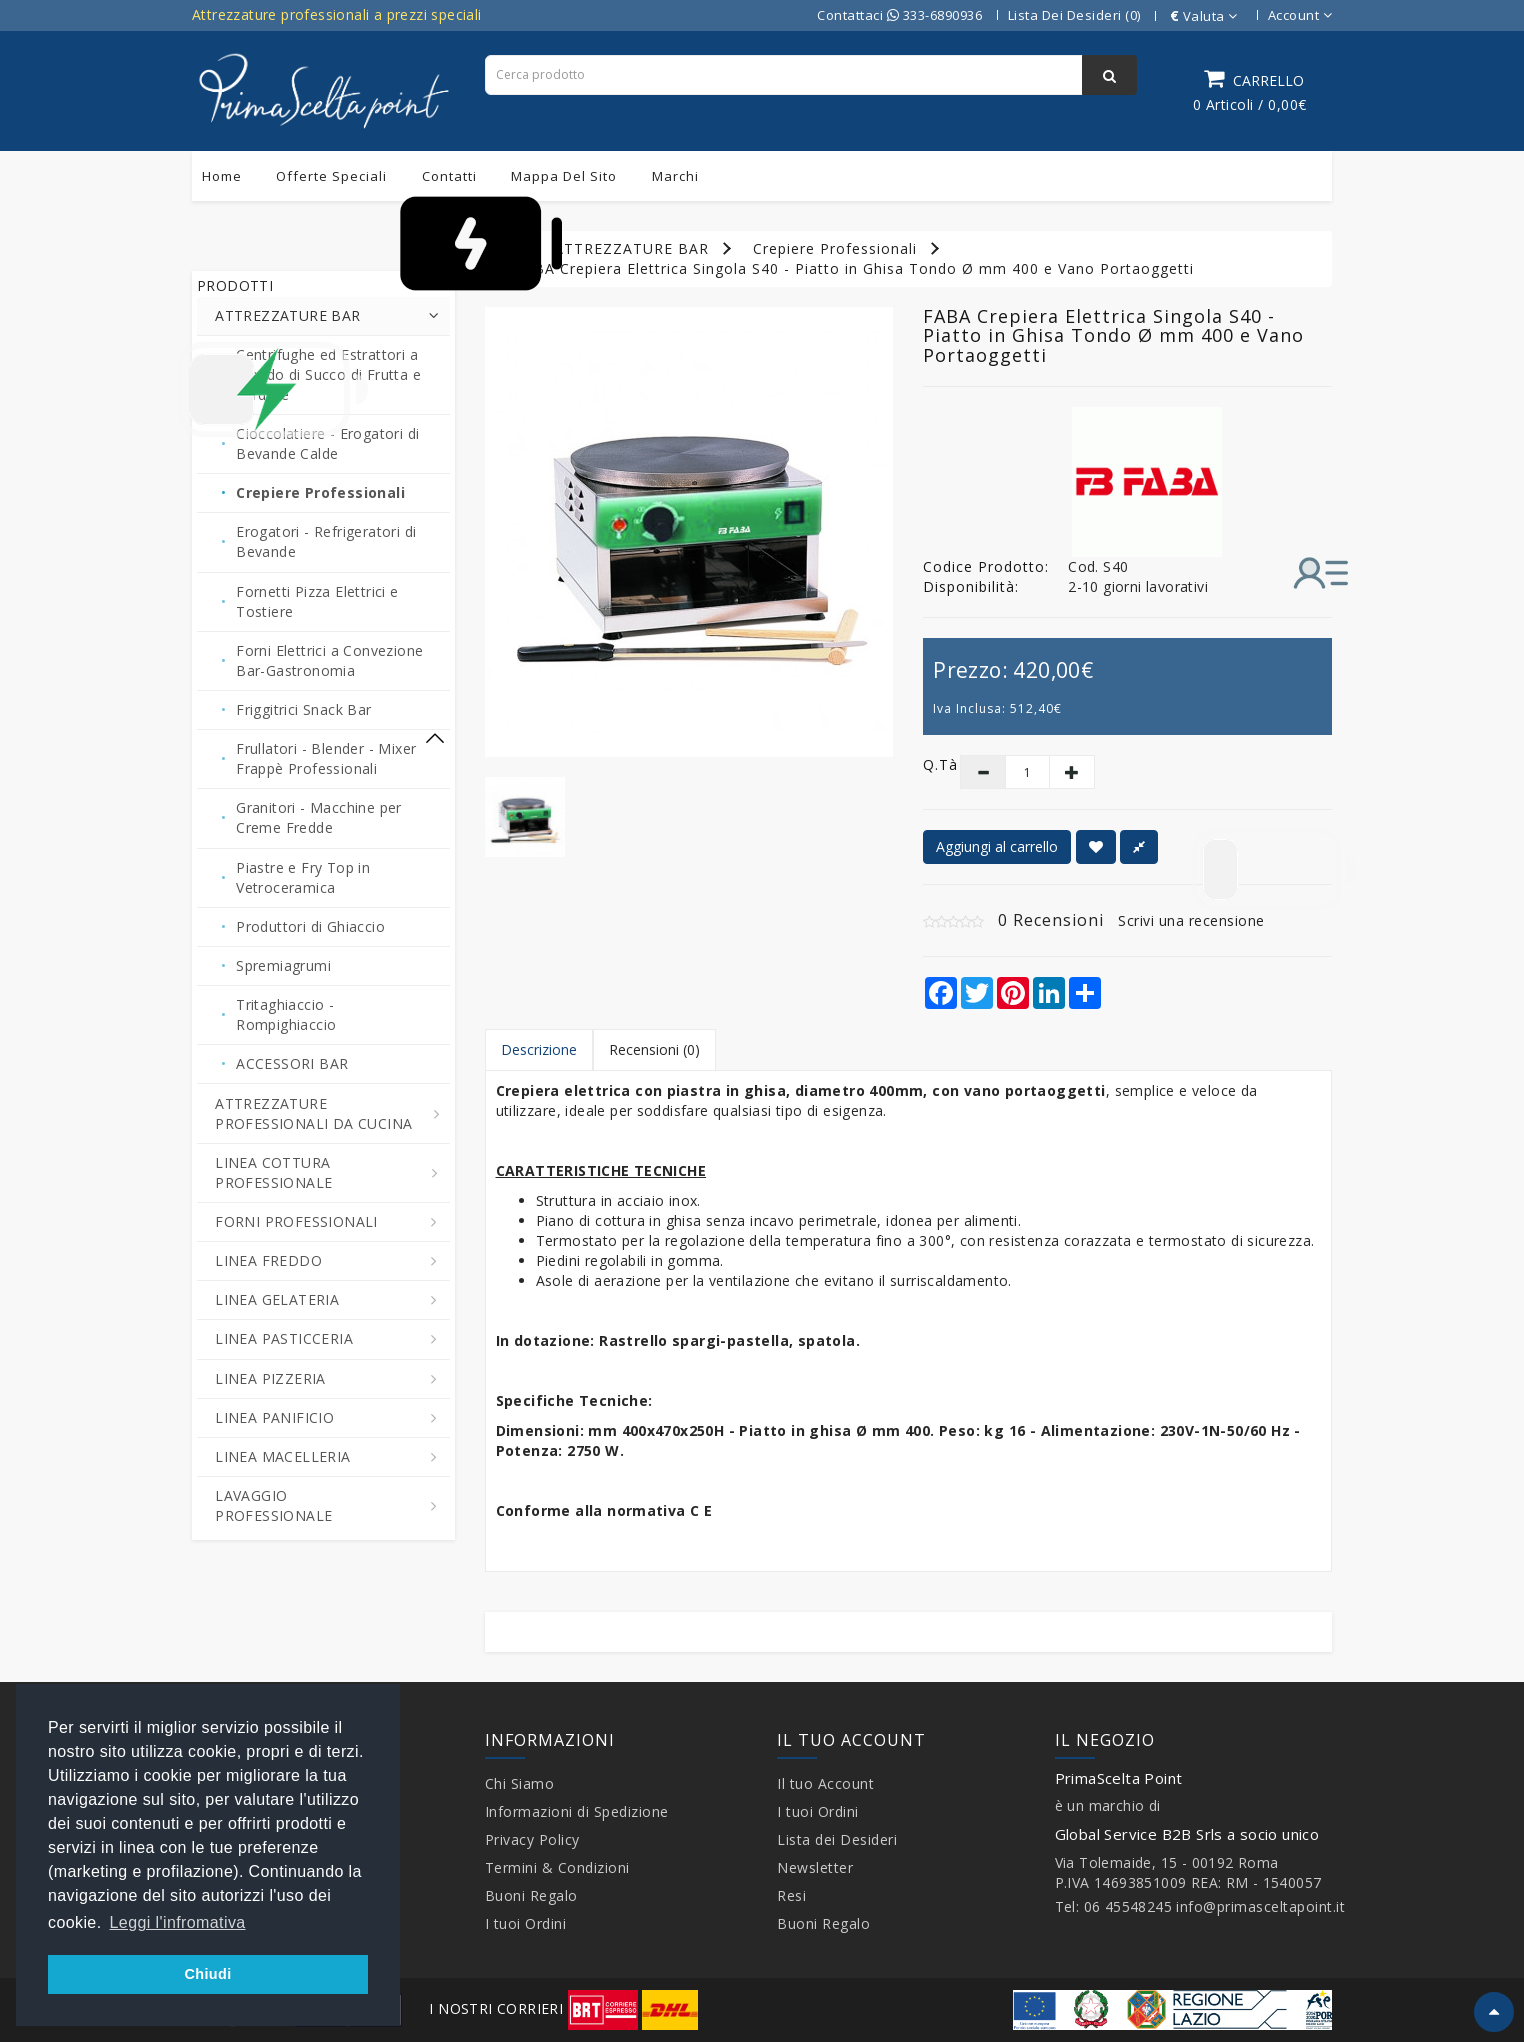 This screenshot has width=1524, height=2042. Describe the element at coordinates (1274, 869) in the screenshot. I see `indicates battery is at 20% charge` at that location.